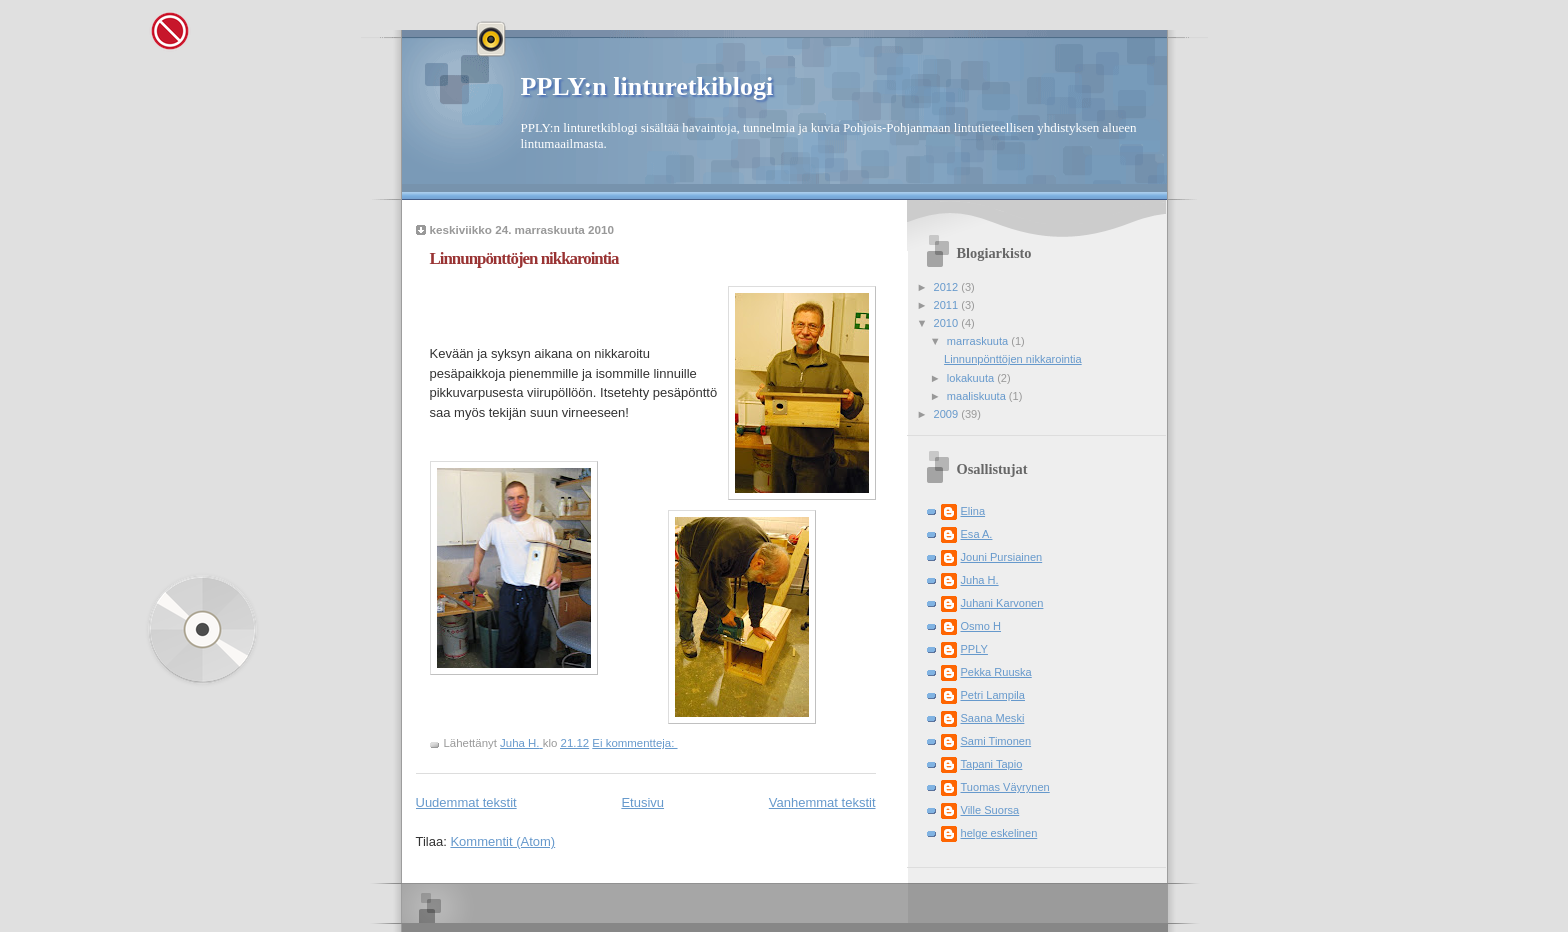 This screenshot has width=1568, height=932. What do you see at coordinates (170, 31) in the screenshot?
I see `delete selected email message` at bounding box center [170, 31].